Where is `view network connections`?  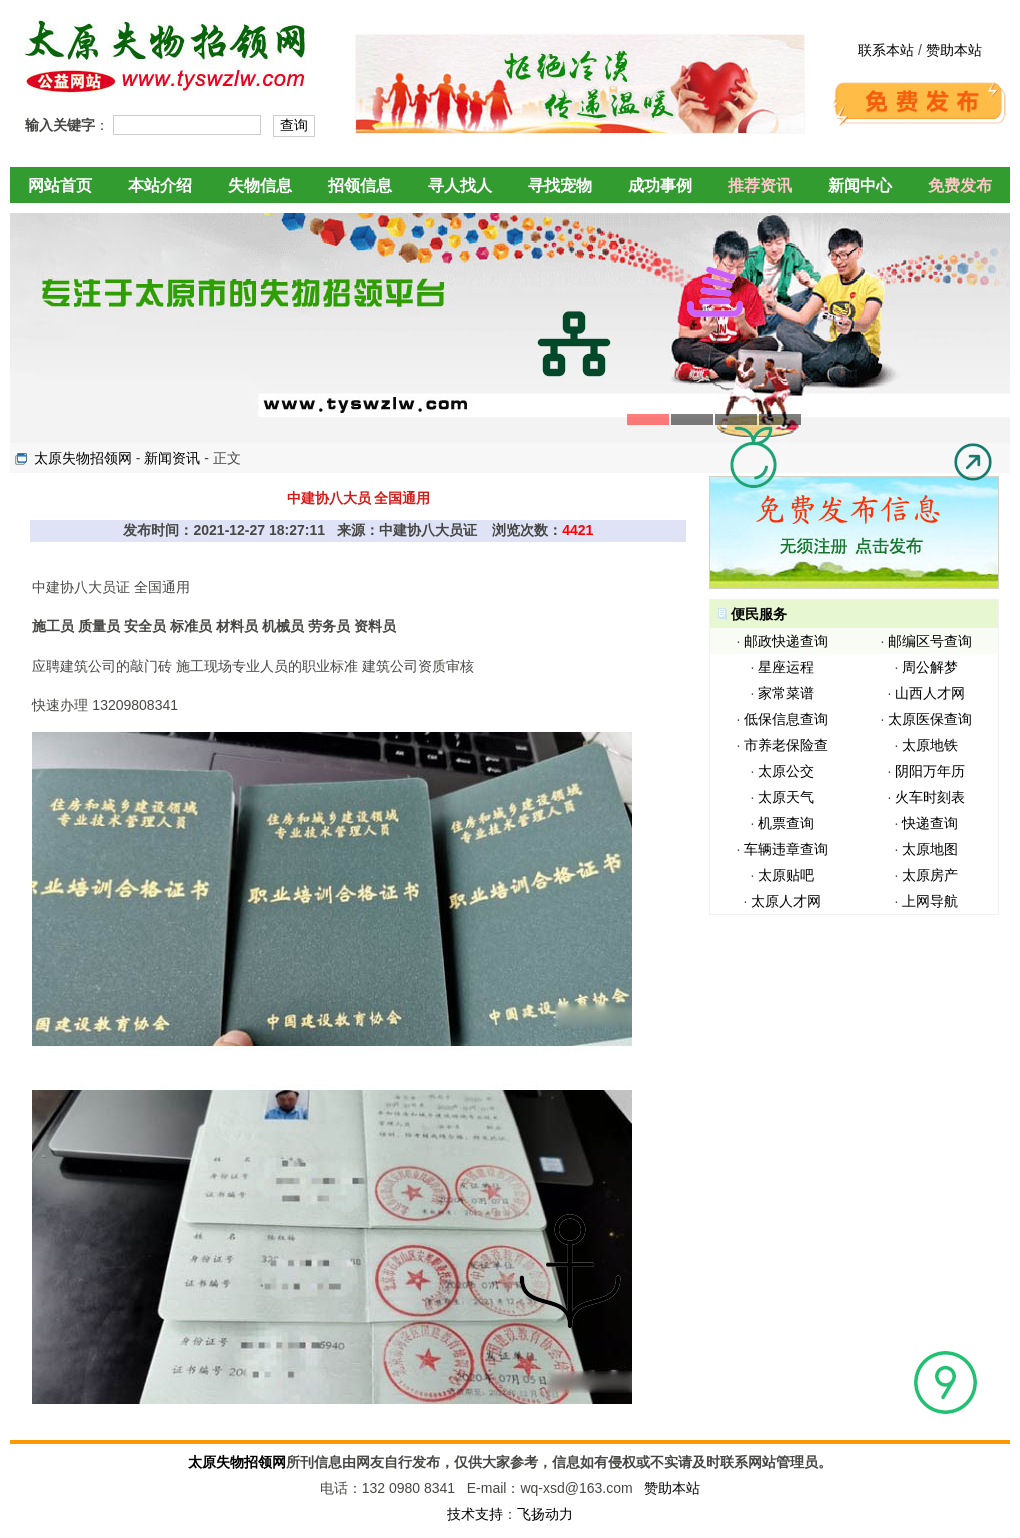 view network connections is located at coordinates (574, 345).